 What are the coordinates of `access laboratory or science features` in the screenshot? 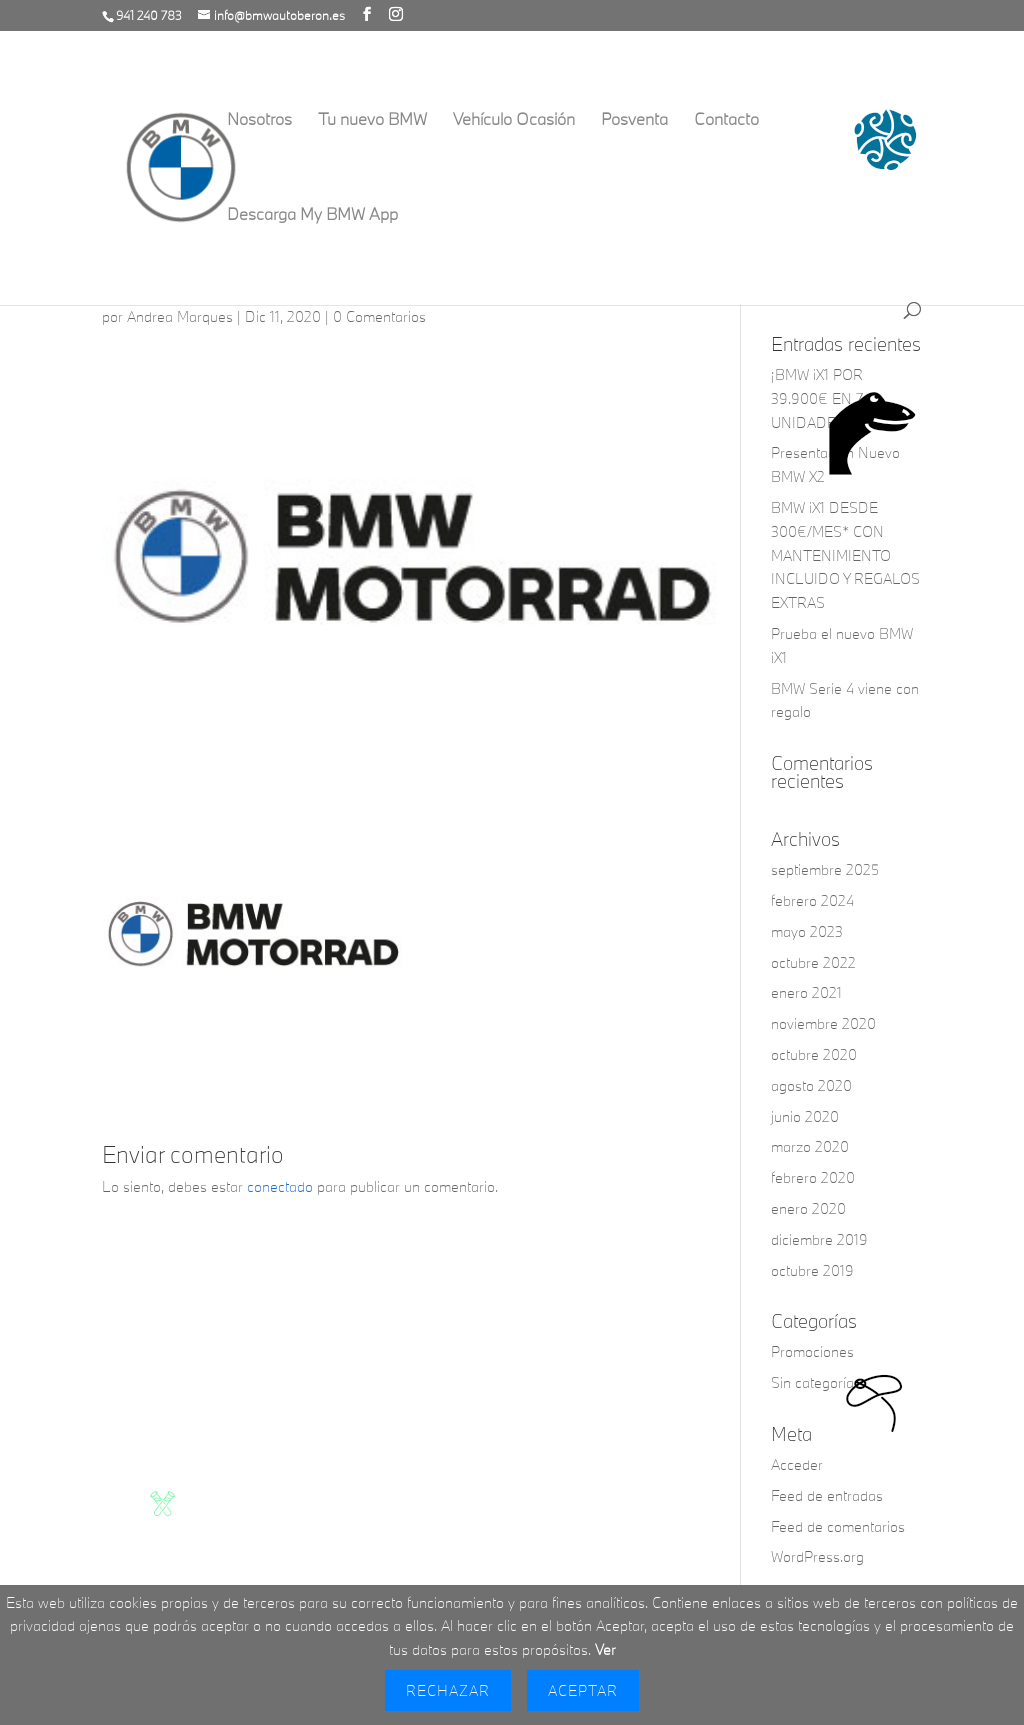 It's located at (162, 1503).